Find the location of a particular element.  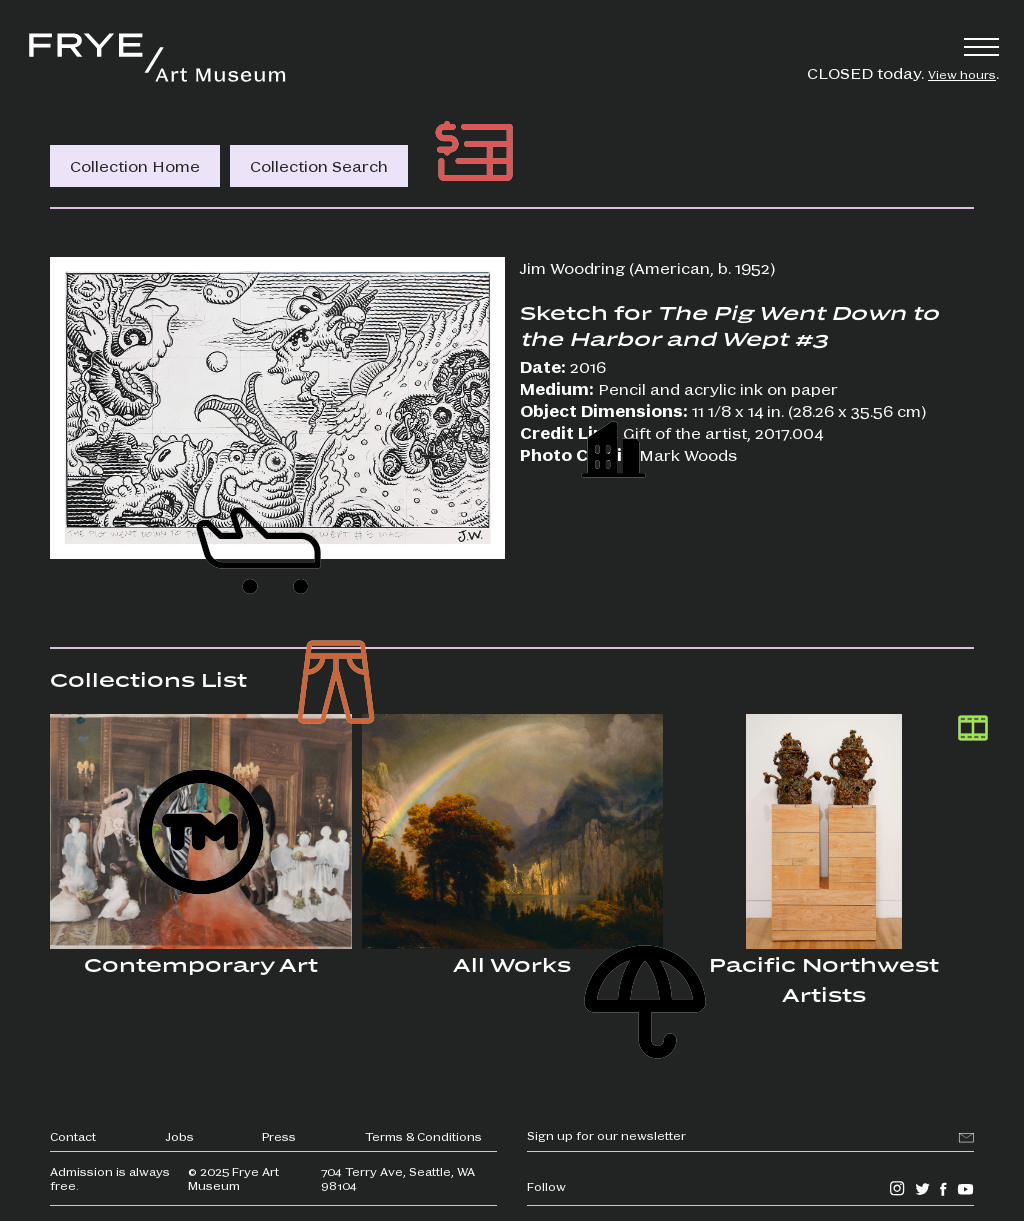

browse pants or bottoms category is located at coordinates (336, 682).